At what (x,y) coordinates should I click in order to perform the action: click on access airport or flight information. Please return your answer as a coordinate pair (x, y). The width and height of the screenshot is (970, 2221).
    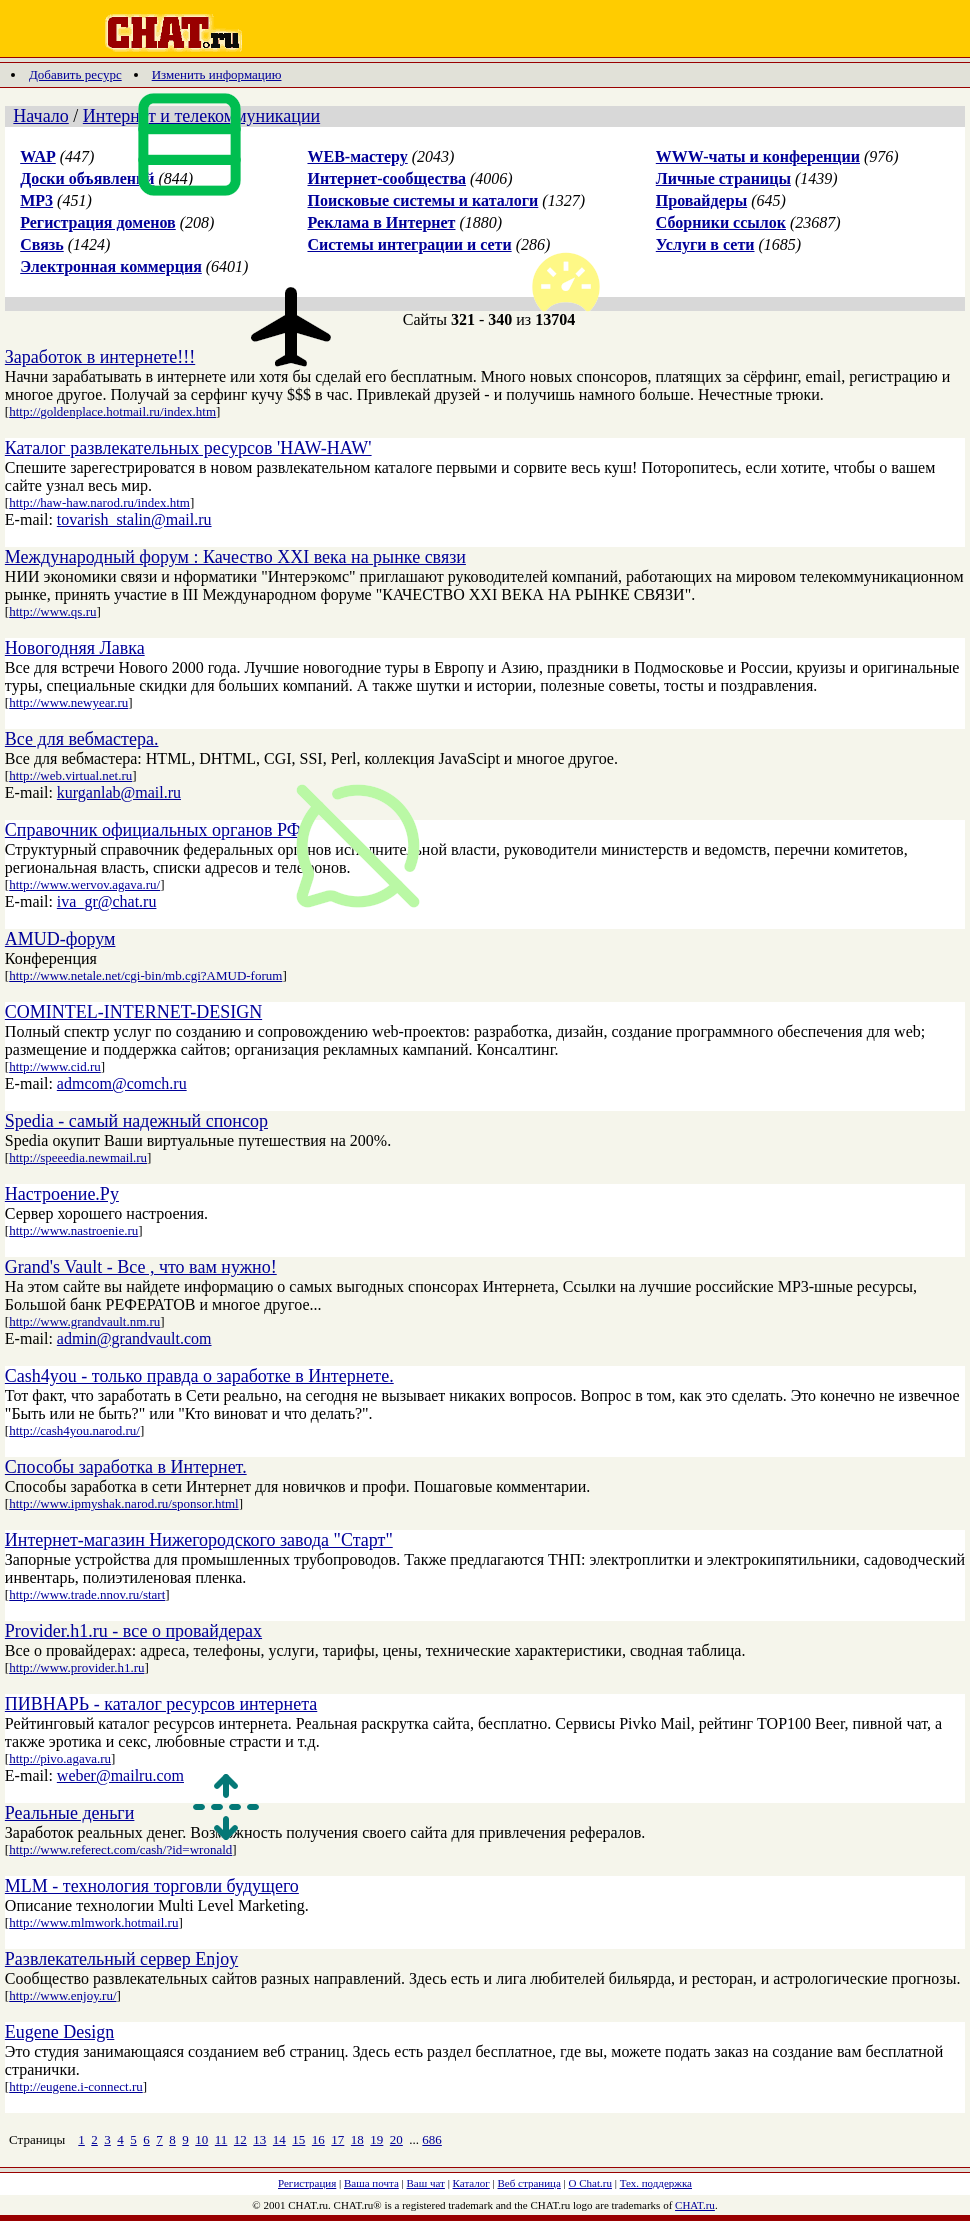
    Looking at the image, I should click on (291, 327).